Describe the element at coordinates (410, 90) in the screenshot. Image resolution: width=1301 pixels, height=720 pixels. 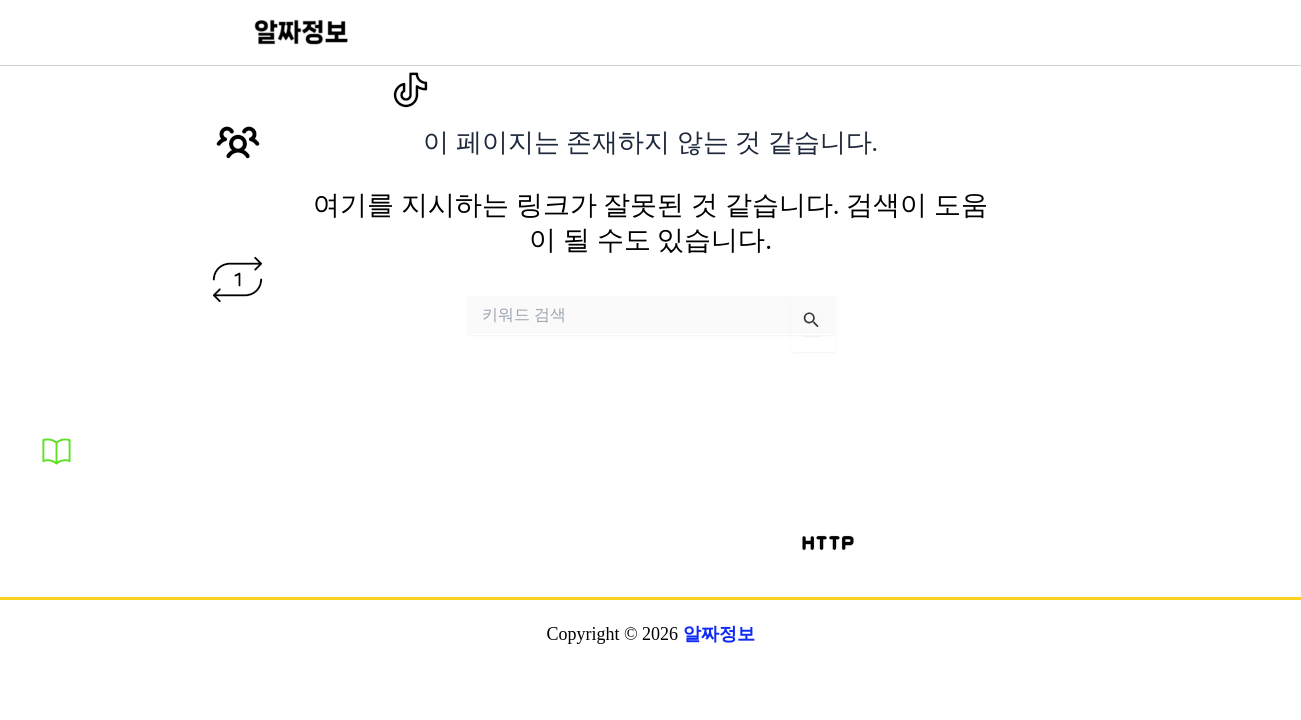
I see `open TikTok app` at that location.